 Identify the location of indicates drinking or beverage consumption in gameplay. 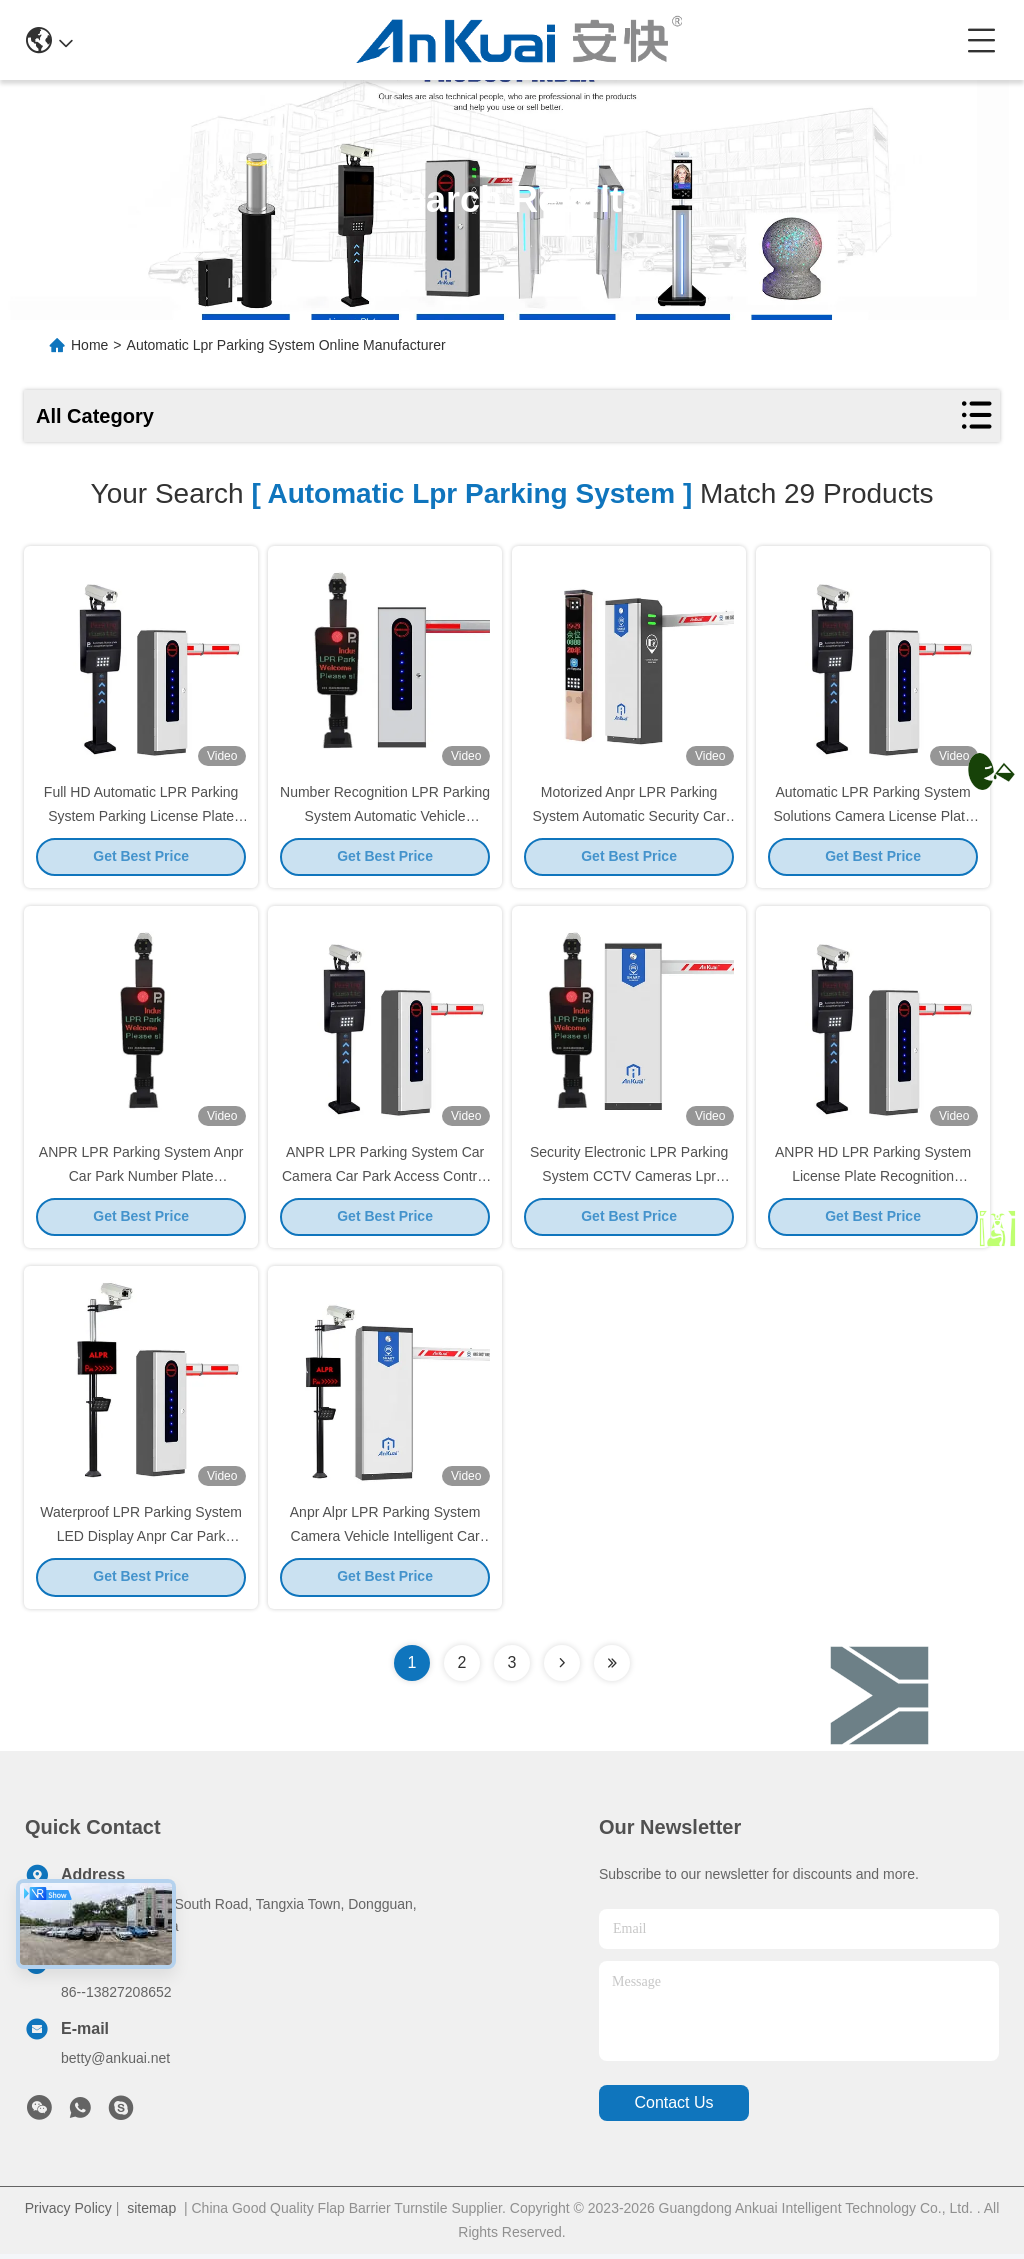
(991, 771).